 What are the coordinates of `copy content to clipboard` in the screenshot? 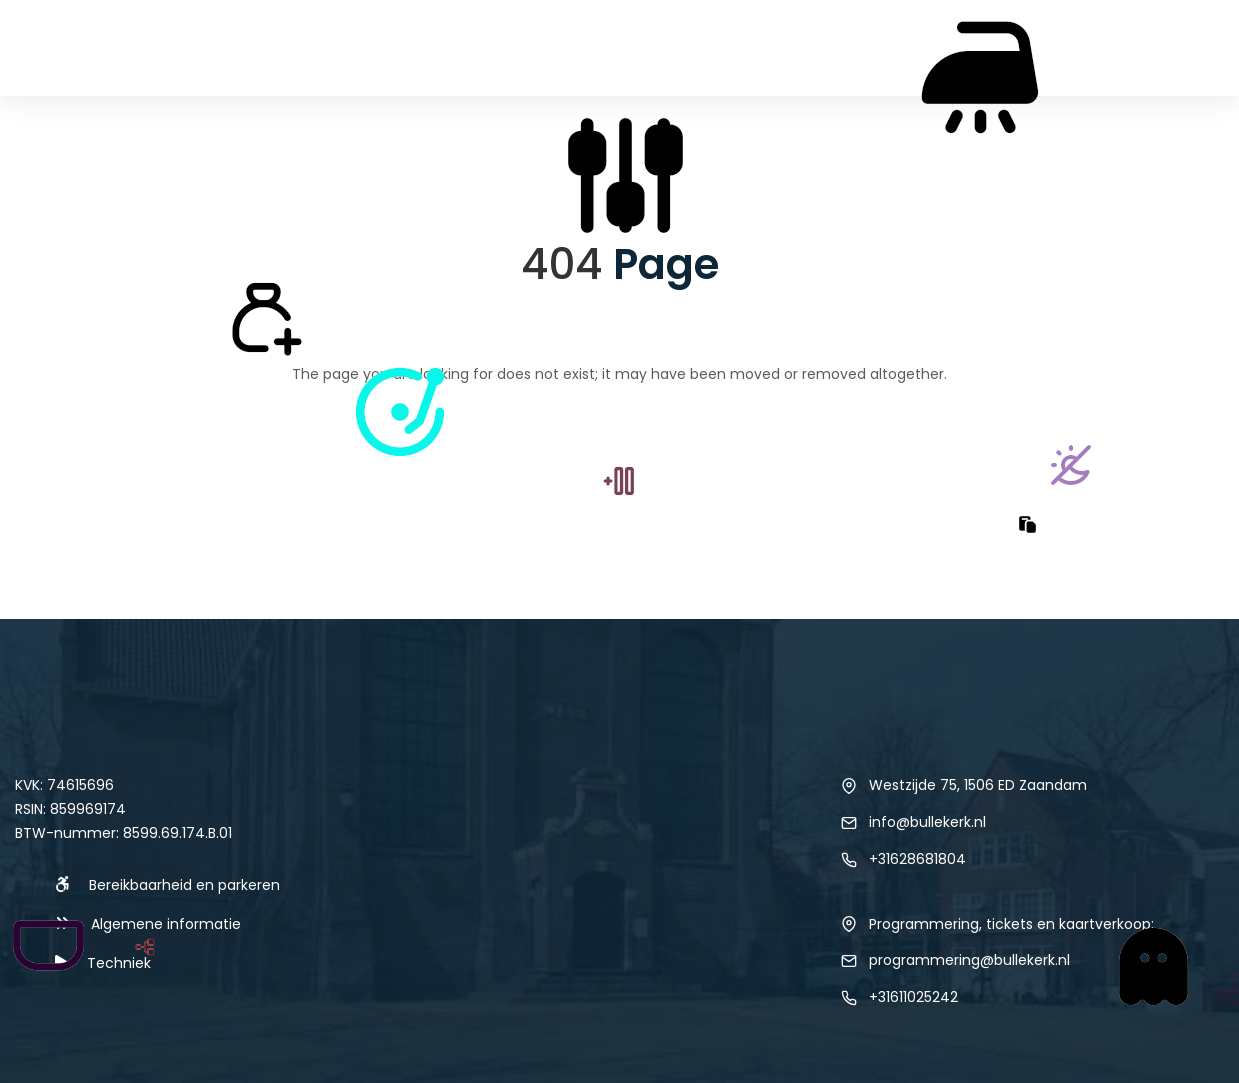 It's located at (1027, 524).